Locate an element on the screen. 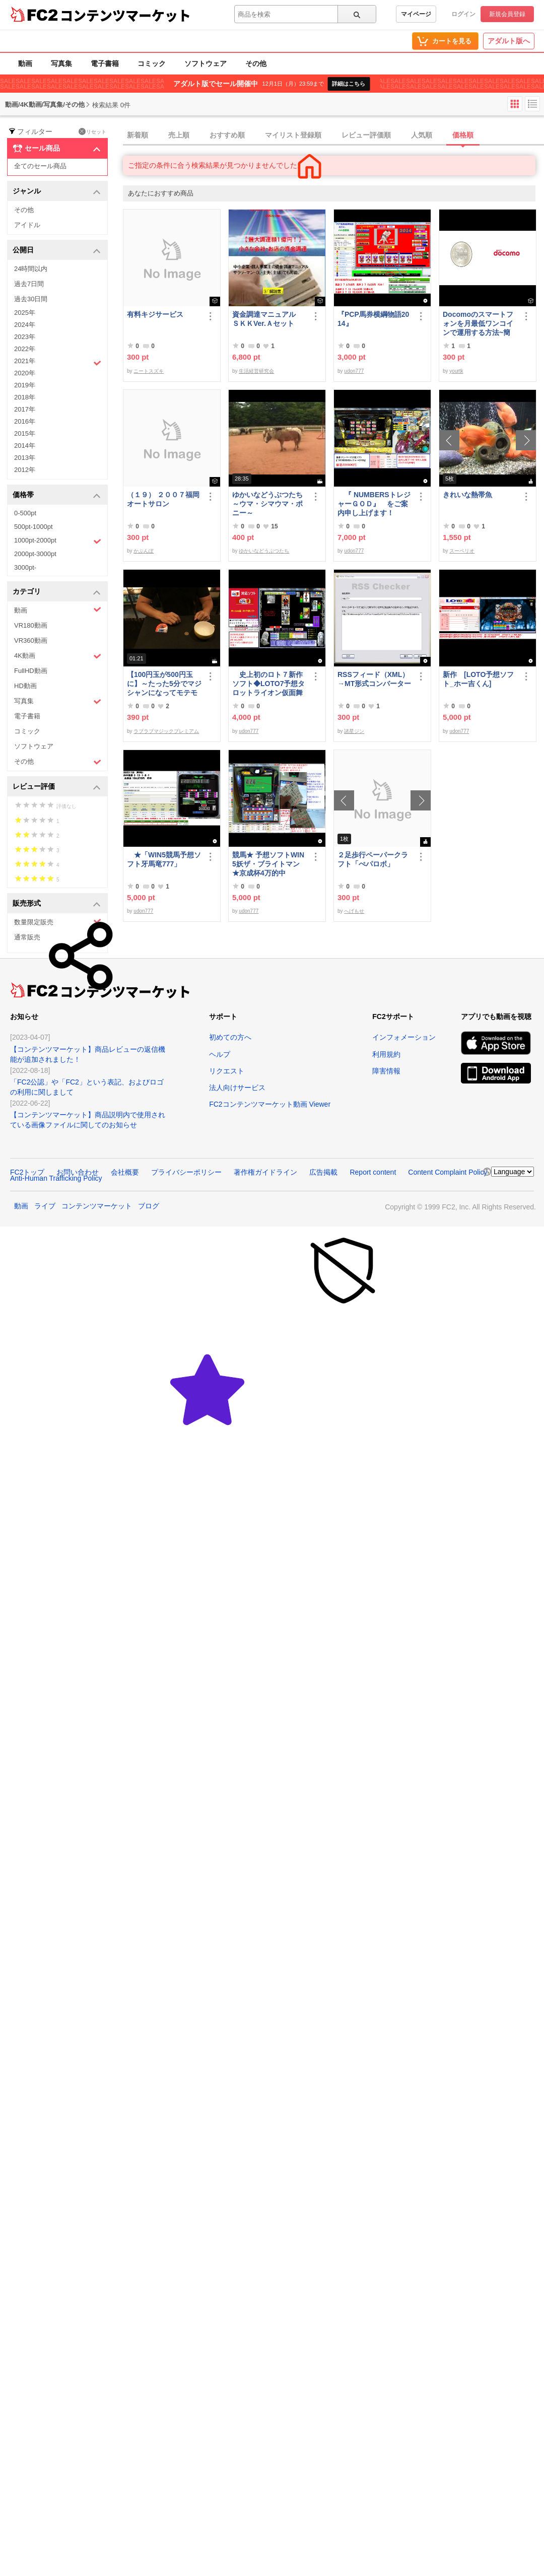 This screenshot has height=2576, width=544. navigate to home screen is located at coordinates (309, 167).